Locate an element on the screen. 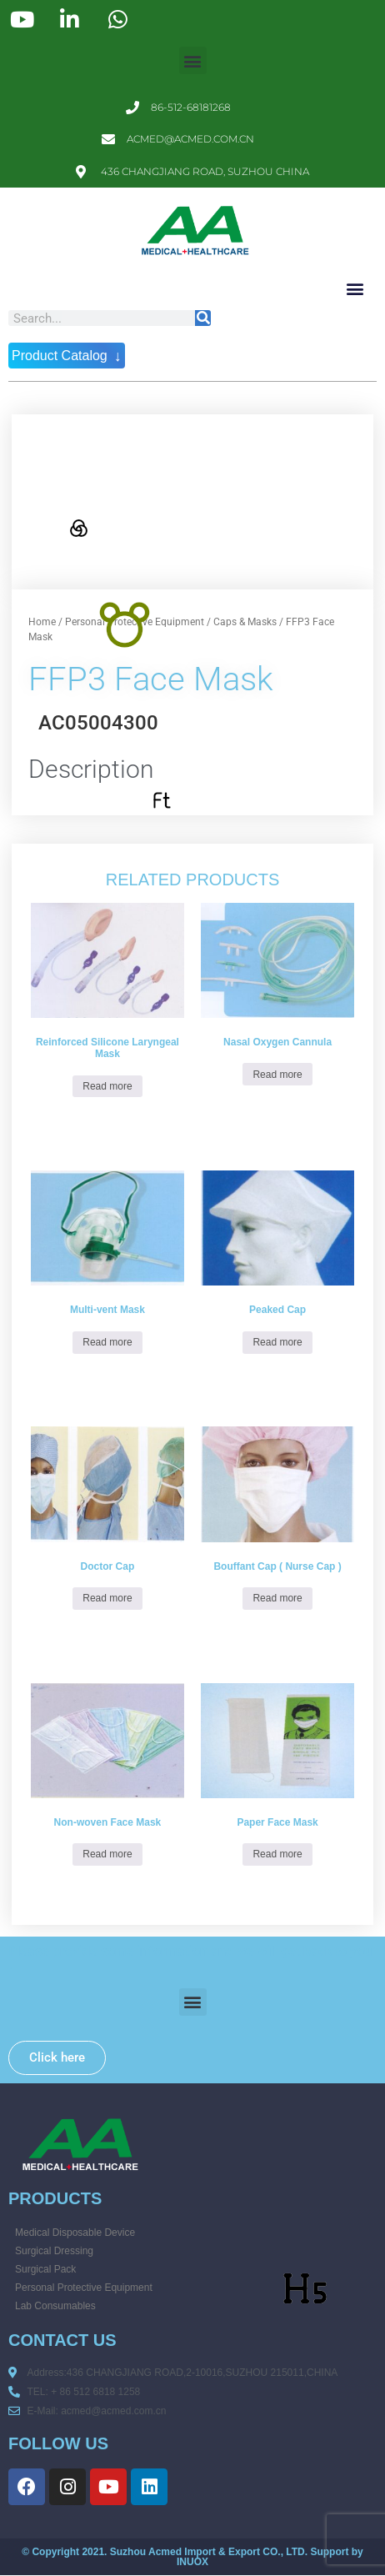  format text as heading level 5 is located at coordinates (305, 2288).